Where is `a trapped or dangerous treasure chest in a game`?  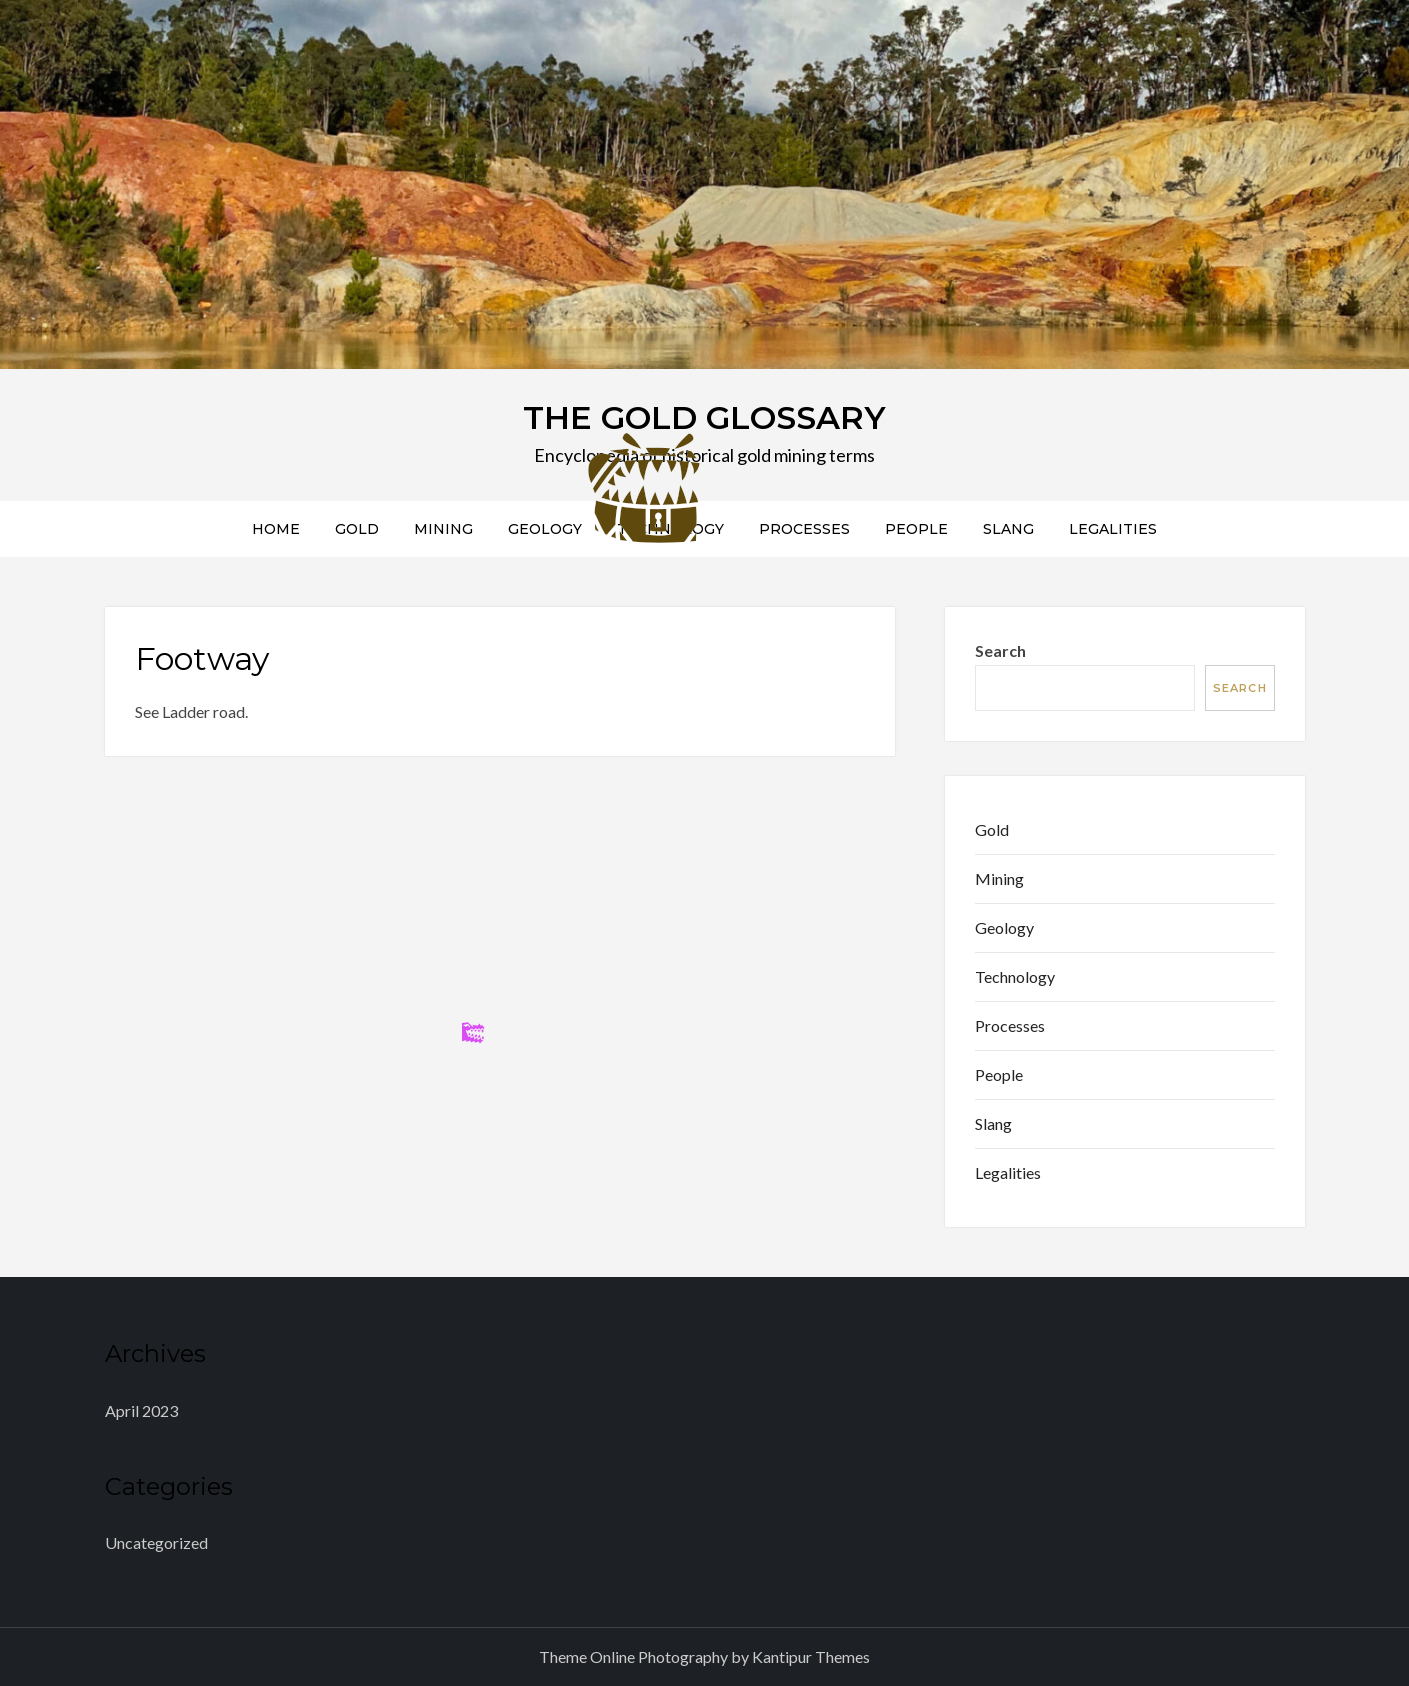 a trapped or dangerous treasure chest in a game is located at coordinates (644, 488).